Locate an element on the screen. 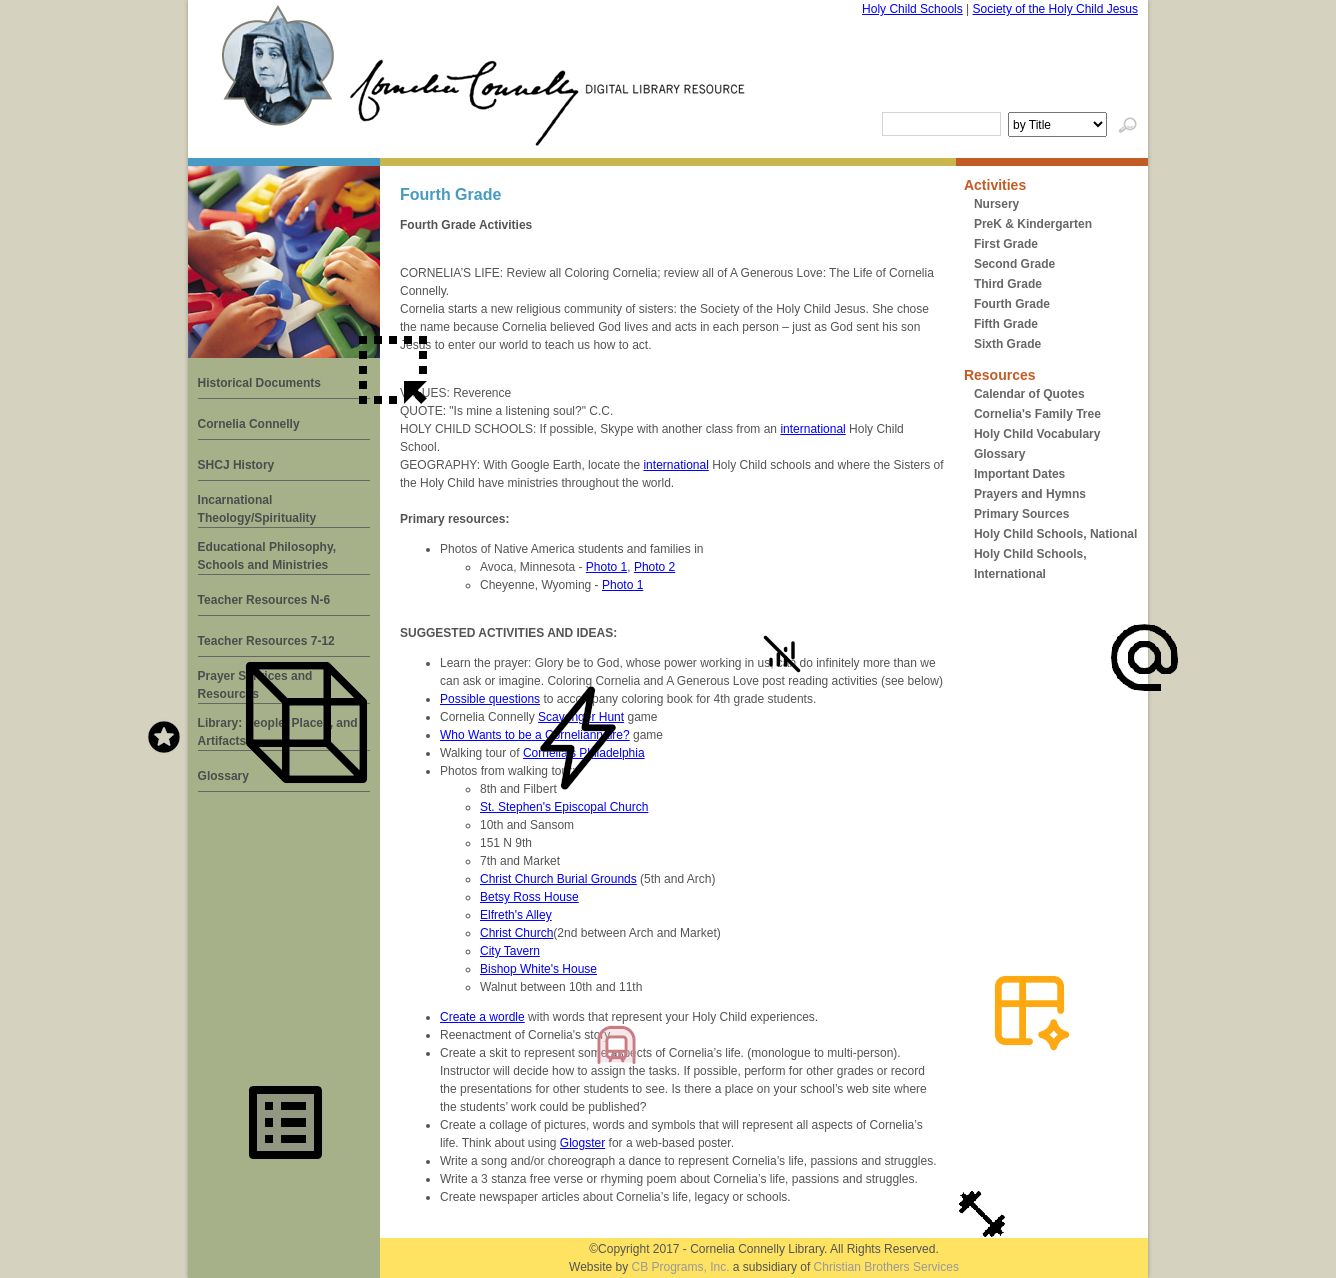 The image size is (1336, 1278). view list details or properties is located at coordinates (285, 1122).